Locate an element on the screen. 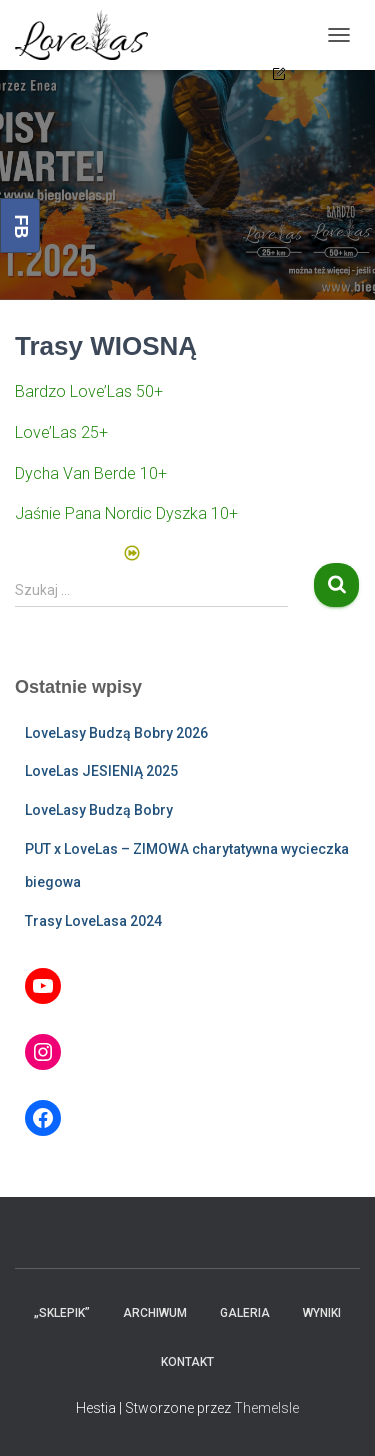  skip forward in media playback is located at coordinates (132, 553).